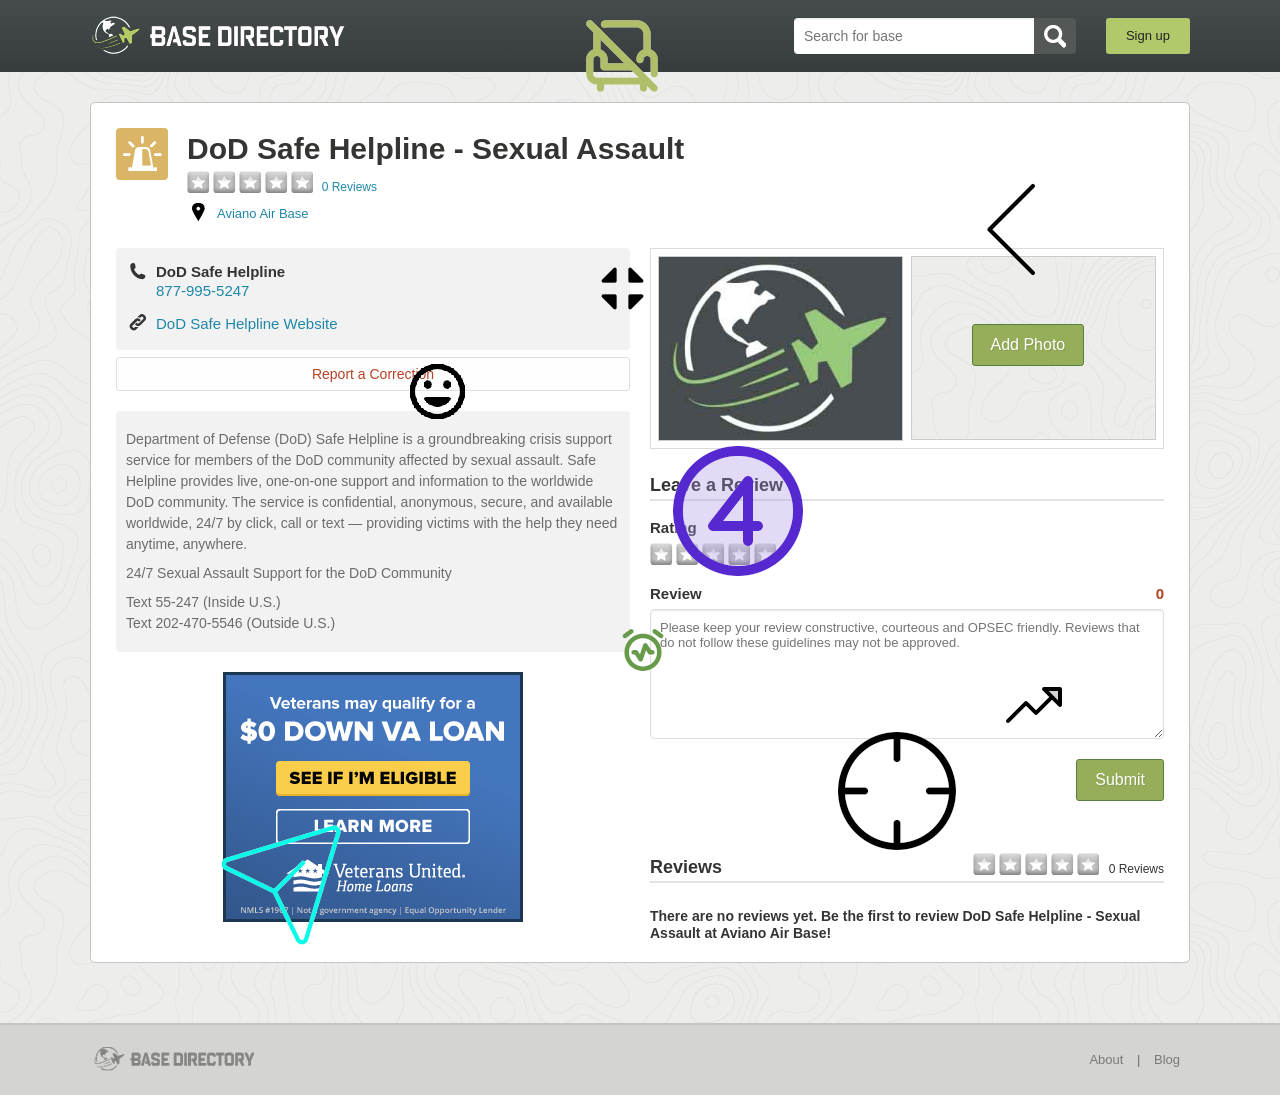 This screenshot has width=1280, height=1095. Describe the element at coordinates (738, 511) in the screenshot. I see `indicates step four in a multi-step process` at that location.